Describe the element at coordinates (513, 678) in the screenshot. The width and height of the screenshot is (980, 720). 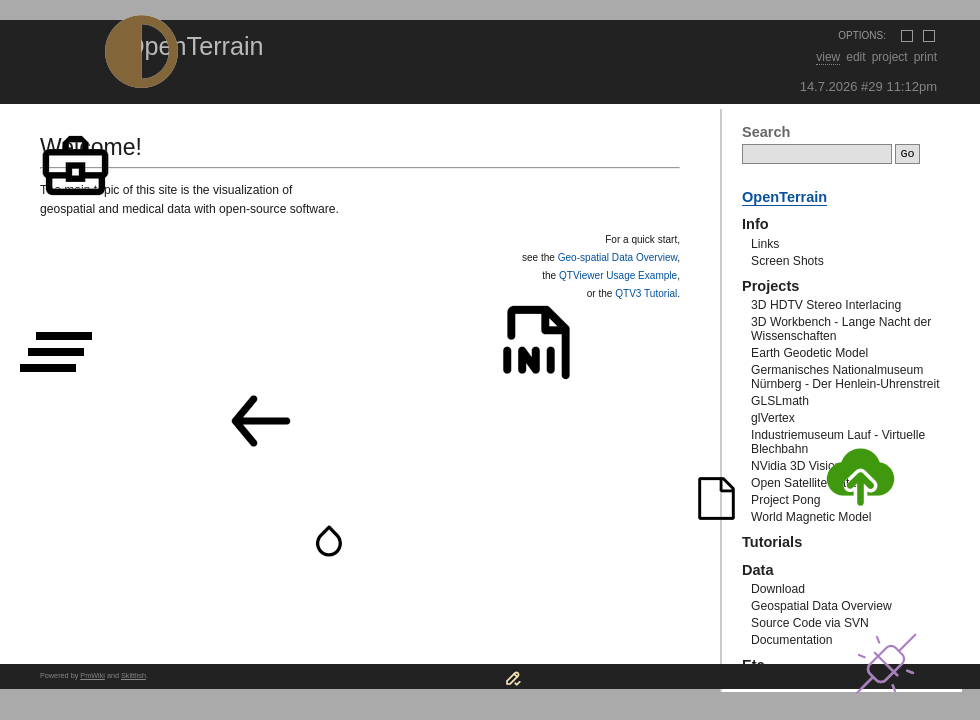
I see `edit completed or saved successfully` at that location.